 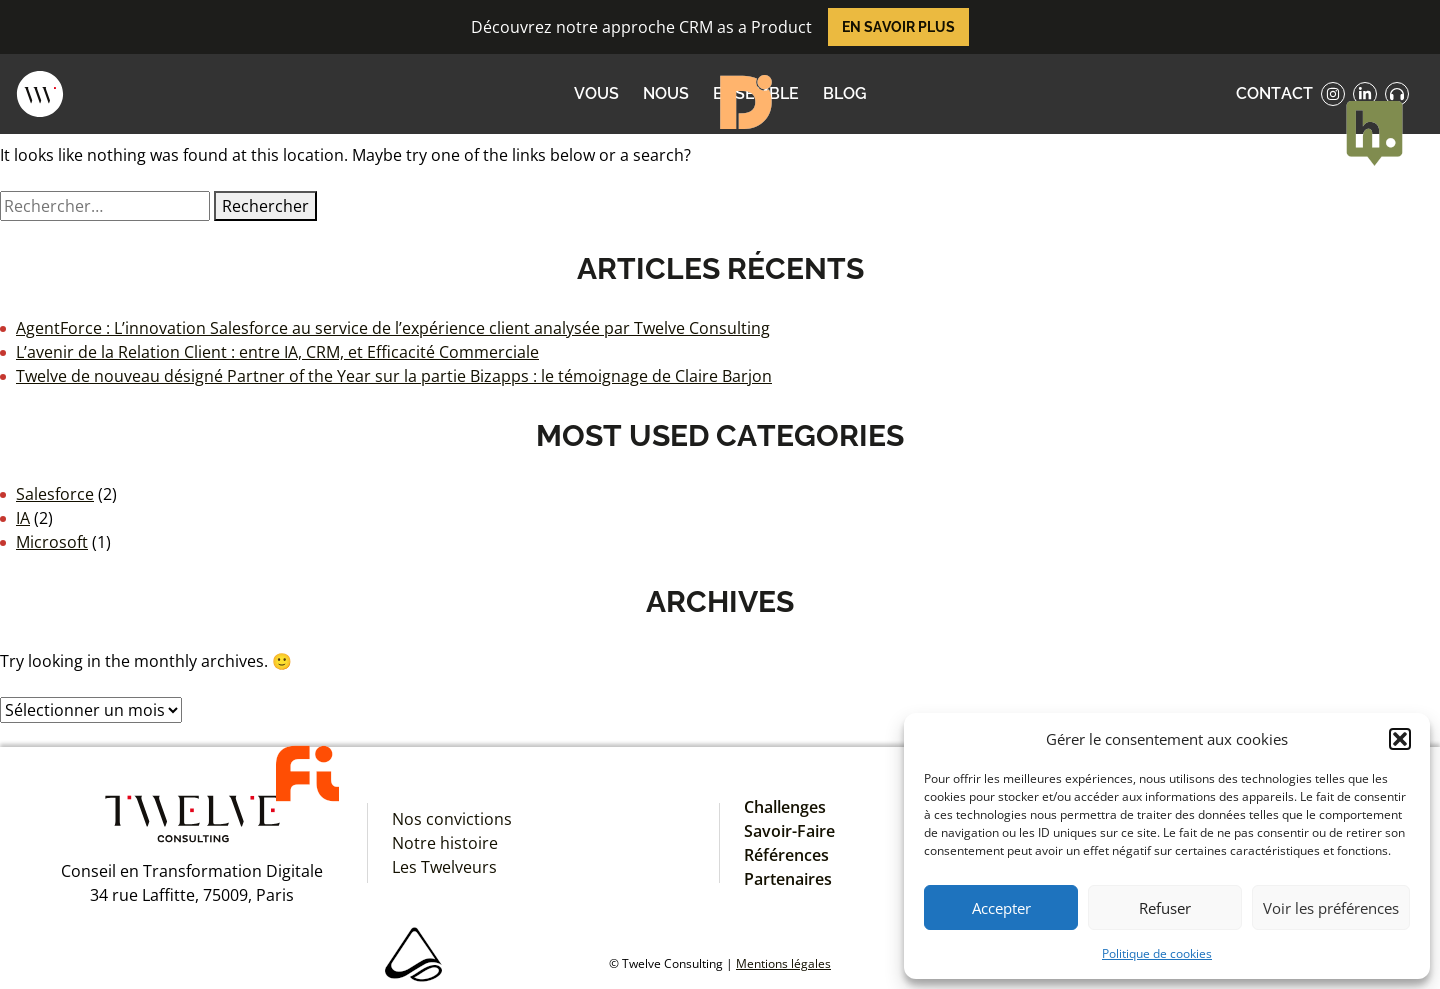 I want to click on fi bank app logo, so click(x=307, y=773).